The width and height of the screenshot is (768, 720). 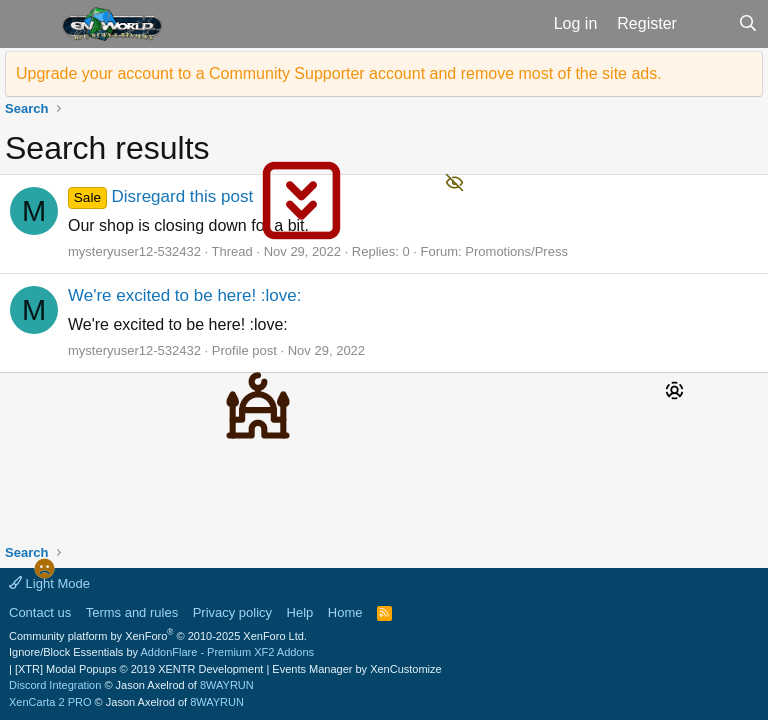 What do you see at coordinates (258, 407) in the screenshot?
I see `indicates a mosque or islamic place of worship` at bounding box center [258, 407].